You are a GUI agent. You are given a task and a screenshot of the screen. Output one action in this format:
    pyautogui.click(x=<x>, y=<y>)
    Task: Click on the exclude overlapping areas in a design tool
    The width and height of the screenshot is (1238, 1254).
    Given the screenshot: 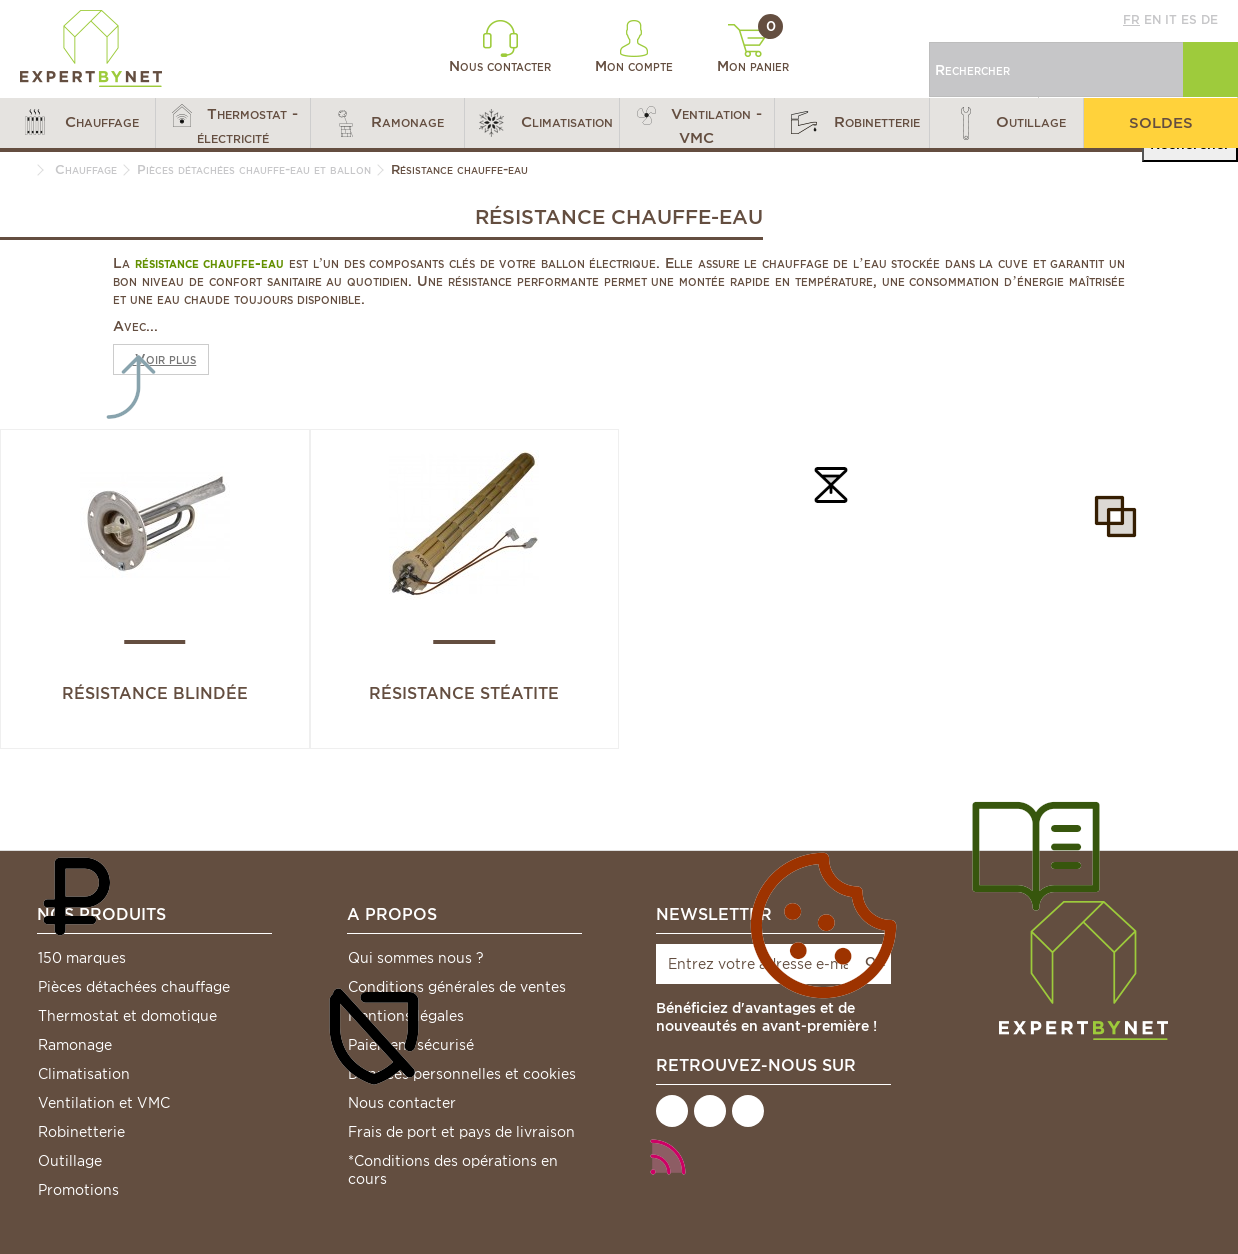 What is the action you would take?
    pyautogui.click(x=1115, y=516)
    